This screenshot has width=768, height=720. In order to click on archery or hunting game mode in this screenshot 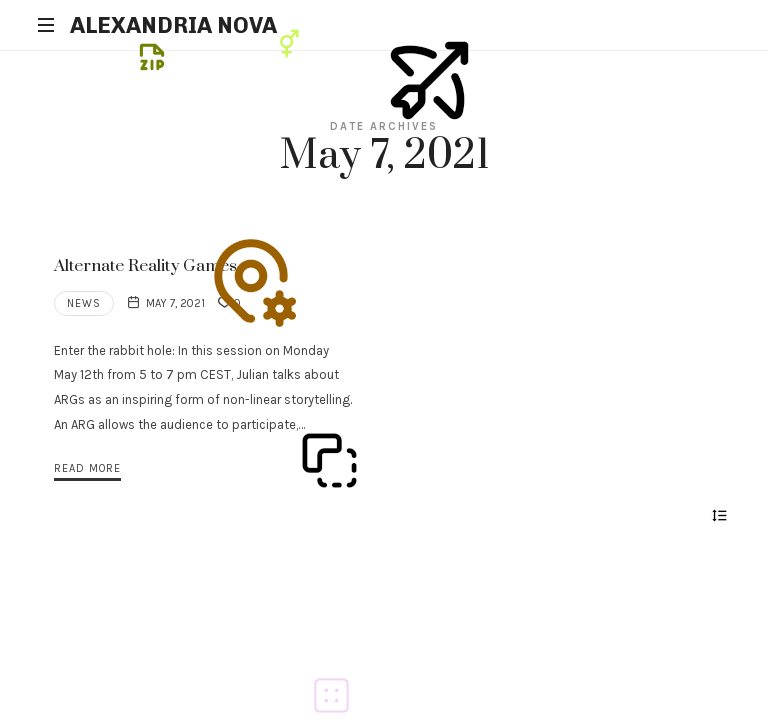, I will do `click(429, 80)`.